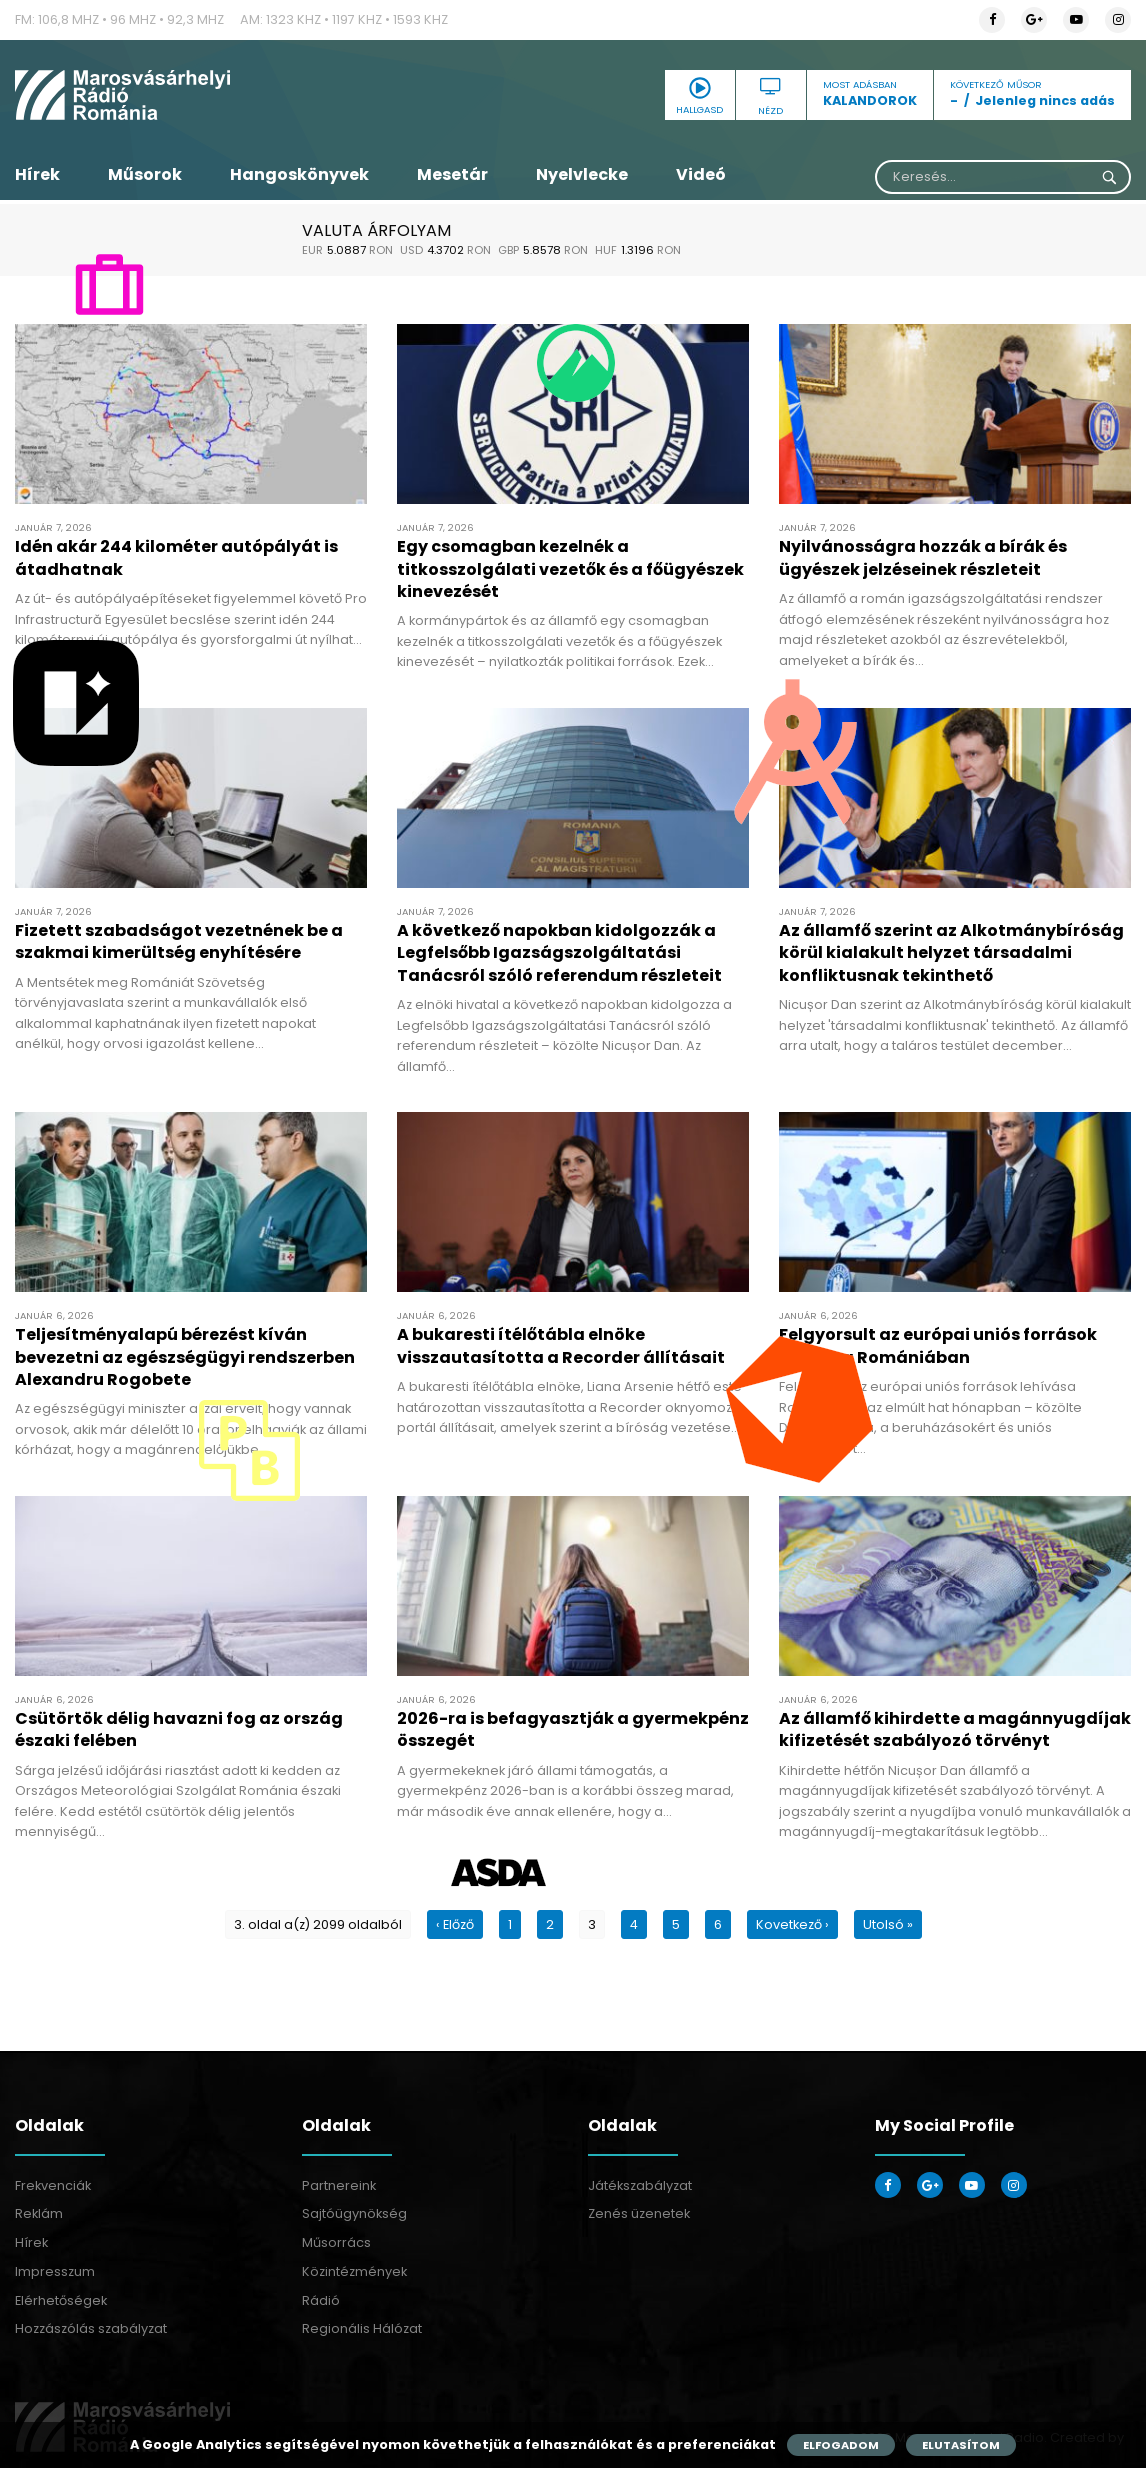  I want to click on access precision drawing or design tools, so click(792, 750).